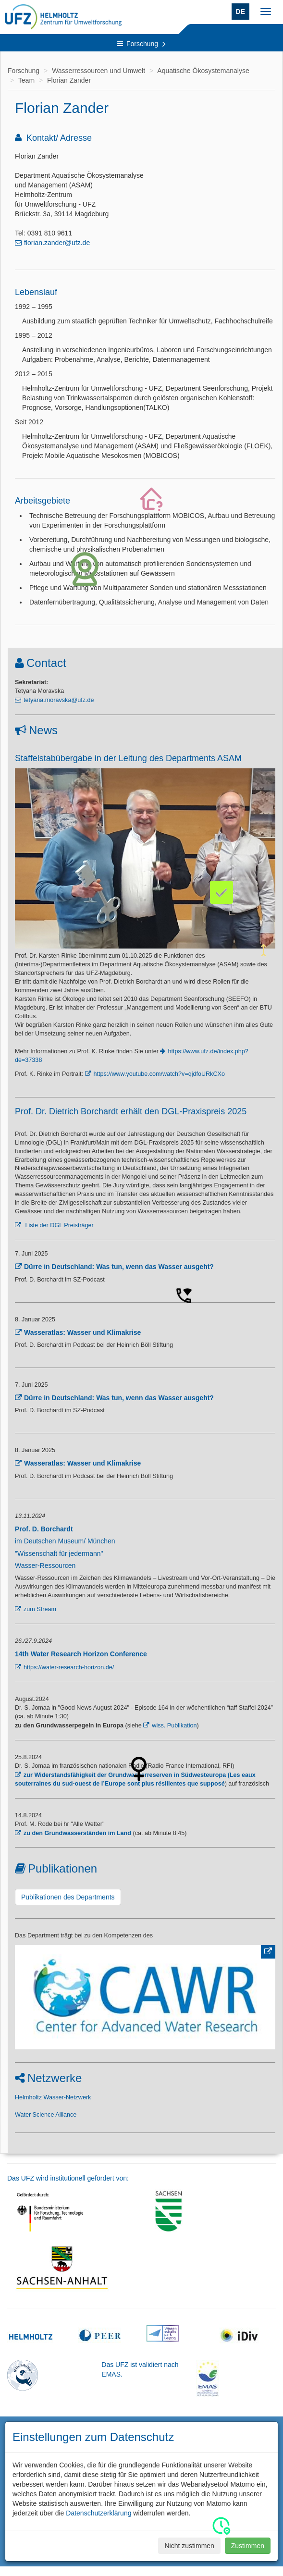 The width and height of the screenshot is (283, 2576). What do you see at coordinates (221, 2526) in the screenshot?
I see `set a location-based reminder` at bounding box center [221, 2526].